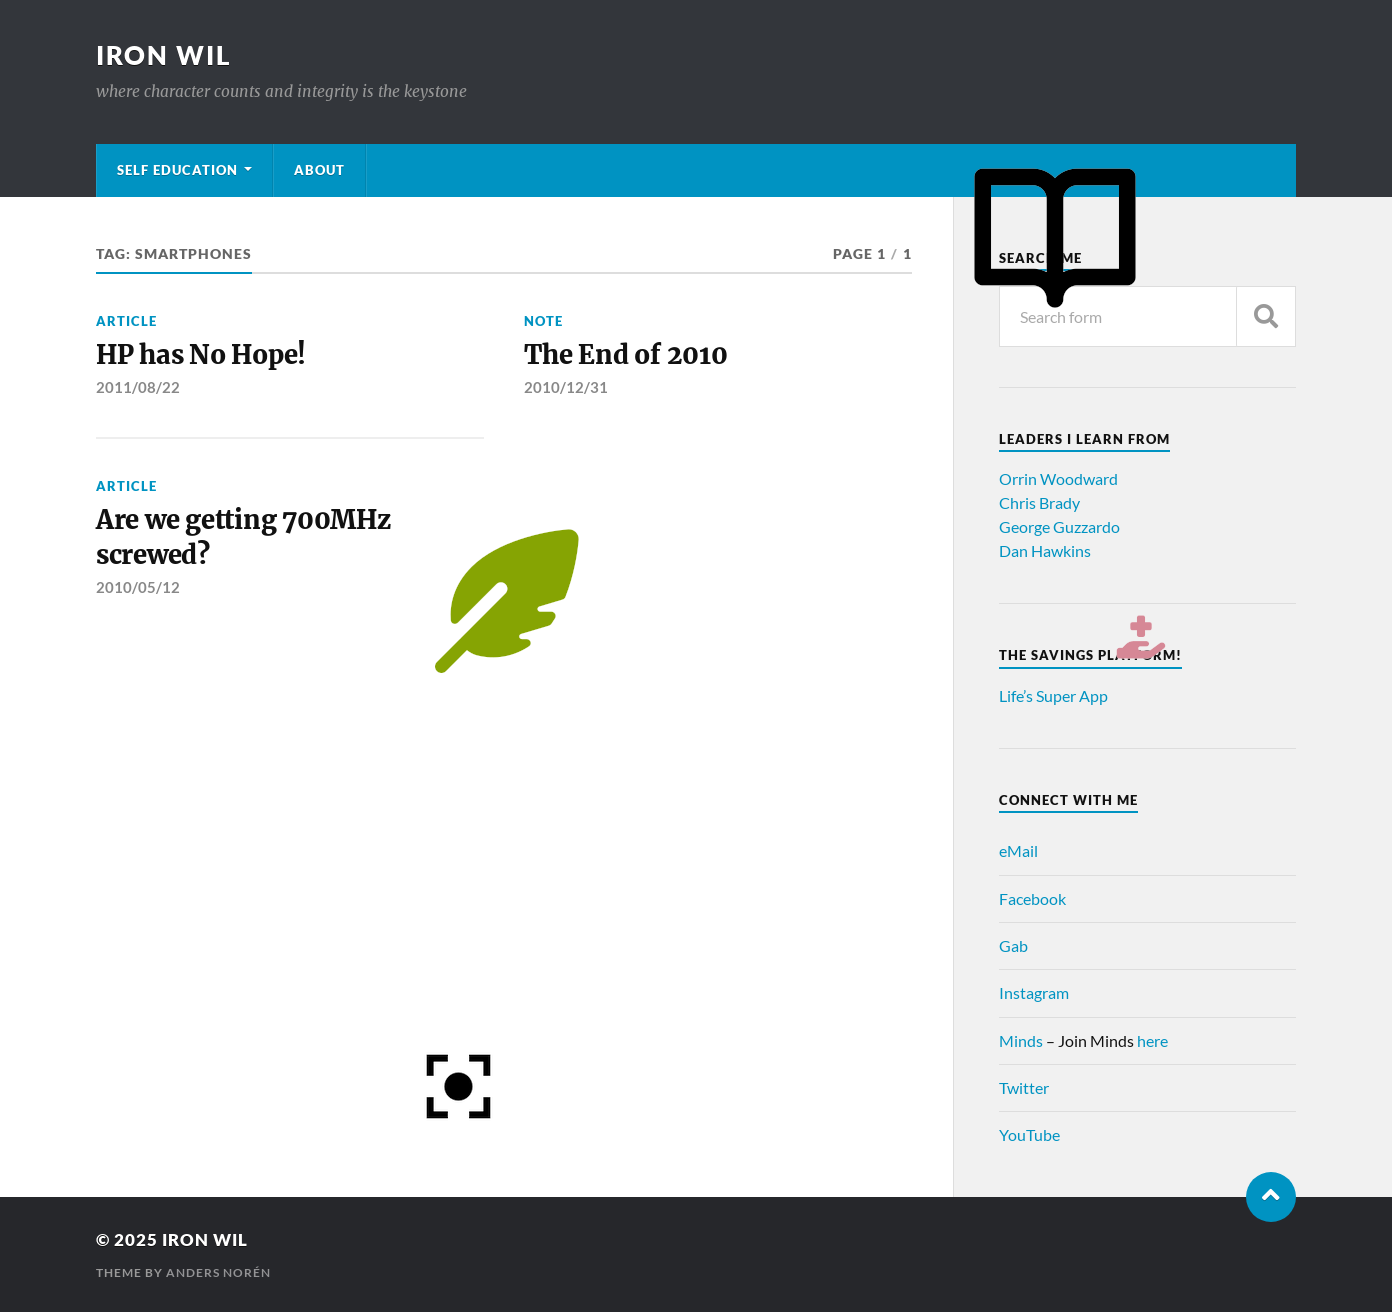 The width and height of the screenshot is (1392, 1312). I want to click on open reading mode or e-reader, so click(1055, 227).